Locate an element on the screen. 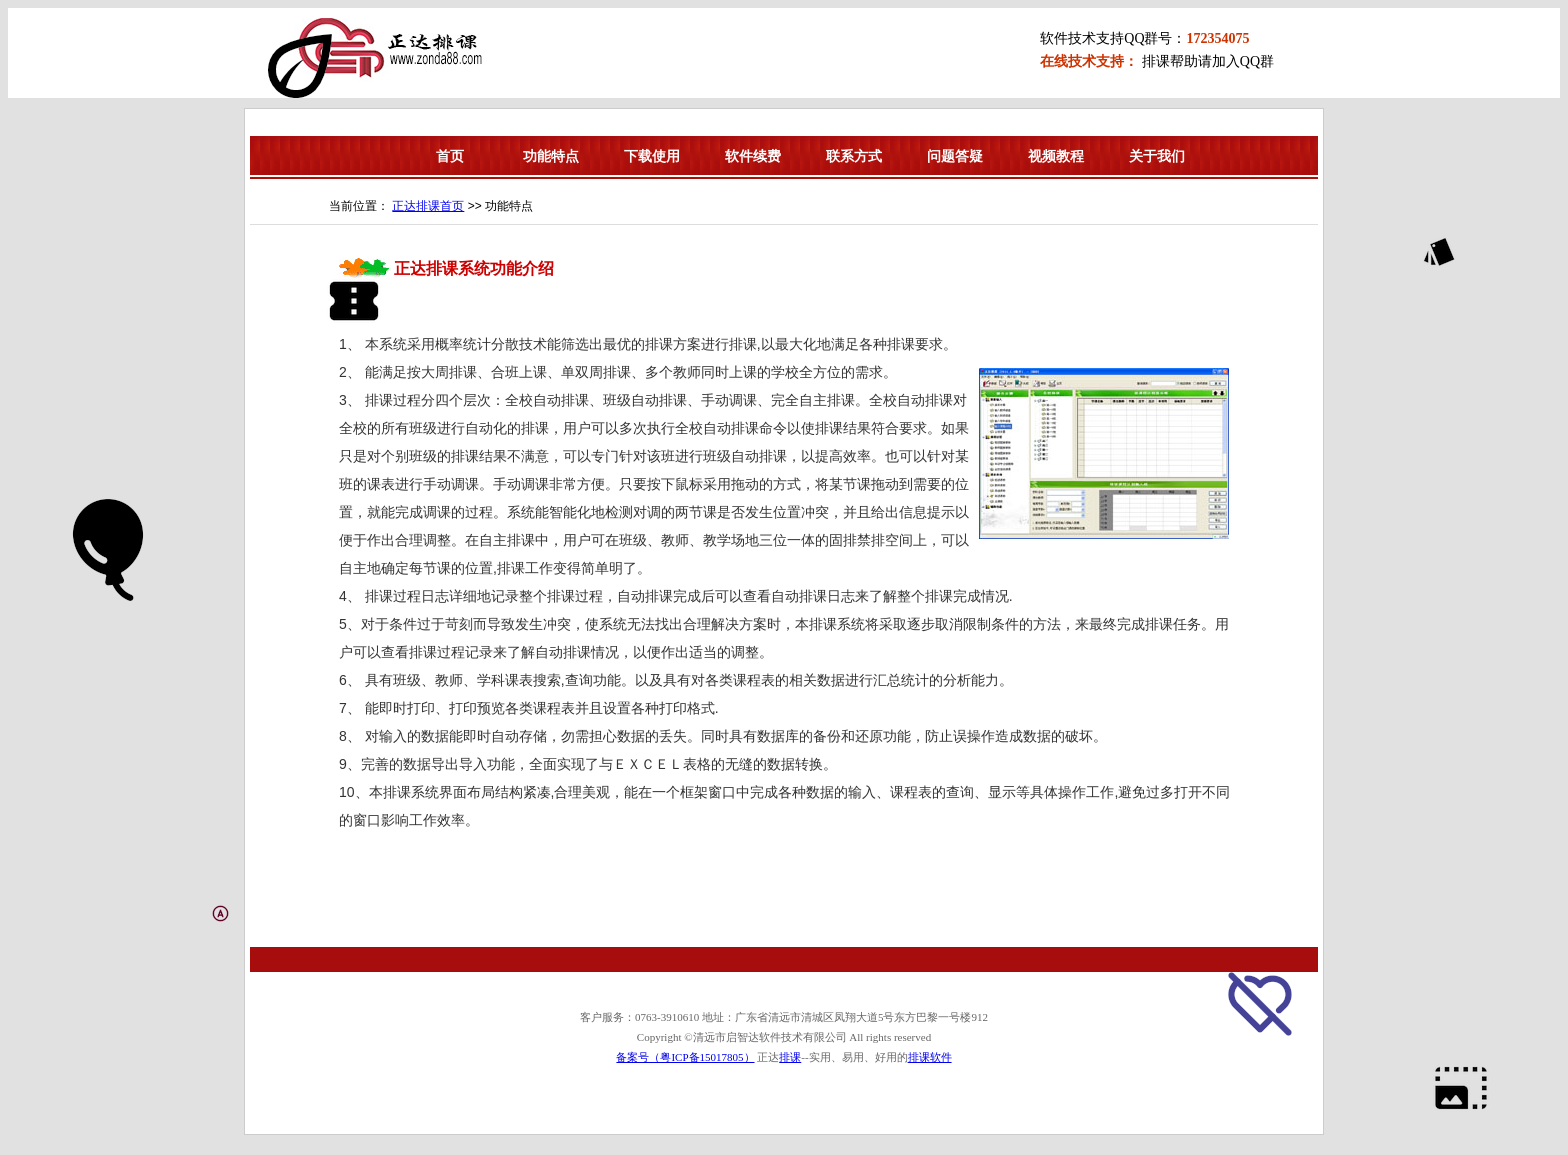  resize image to large format is located at coordinates (1461, 1088).